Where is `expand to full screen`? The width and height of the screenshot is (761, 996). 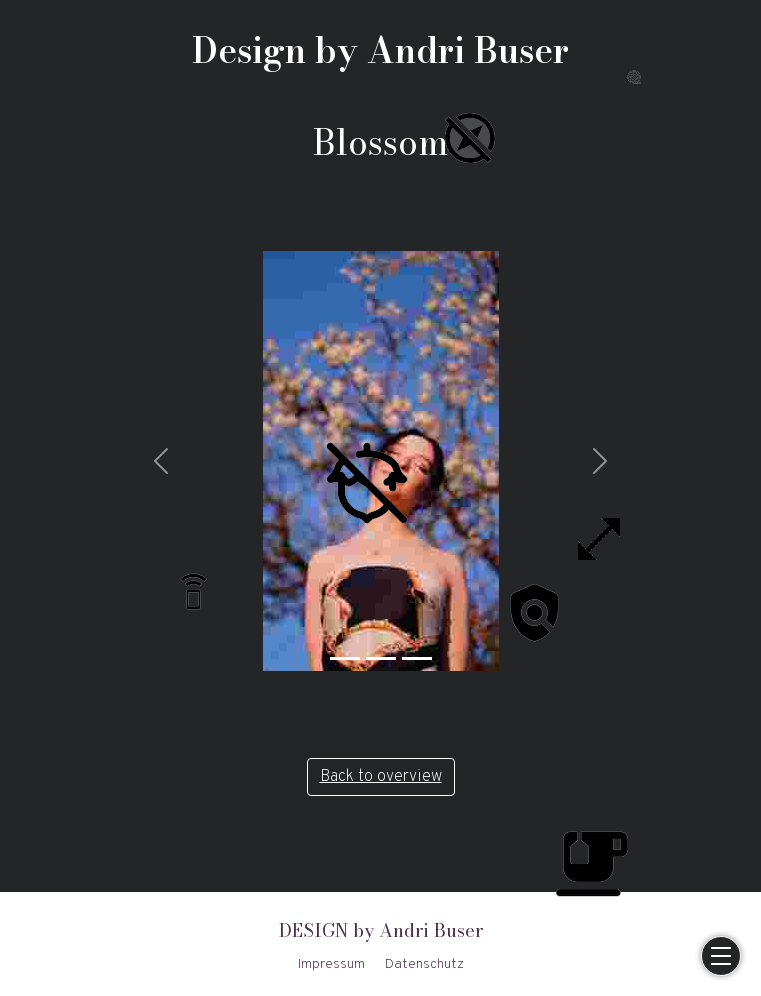
expand to full screen is located at coordinates (599, 539).